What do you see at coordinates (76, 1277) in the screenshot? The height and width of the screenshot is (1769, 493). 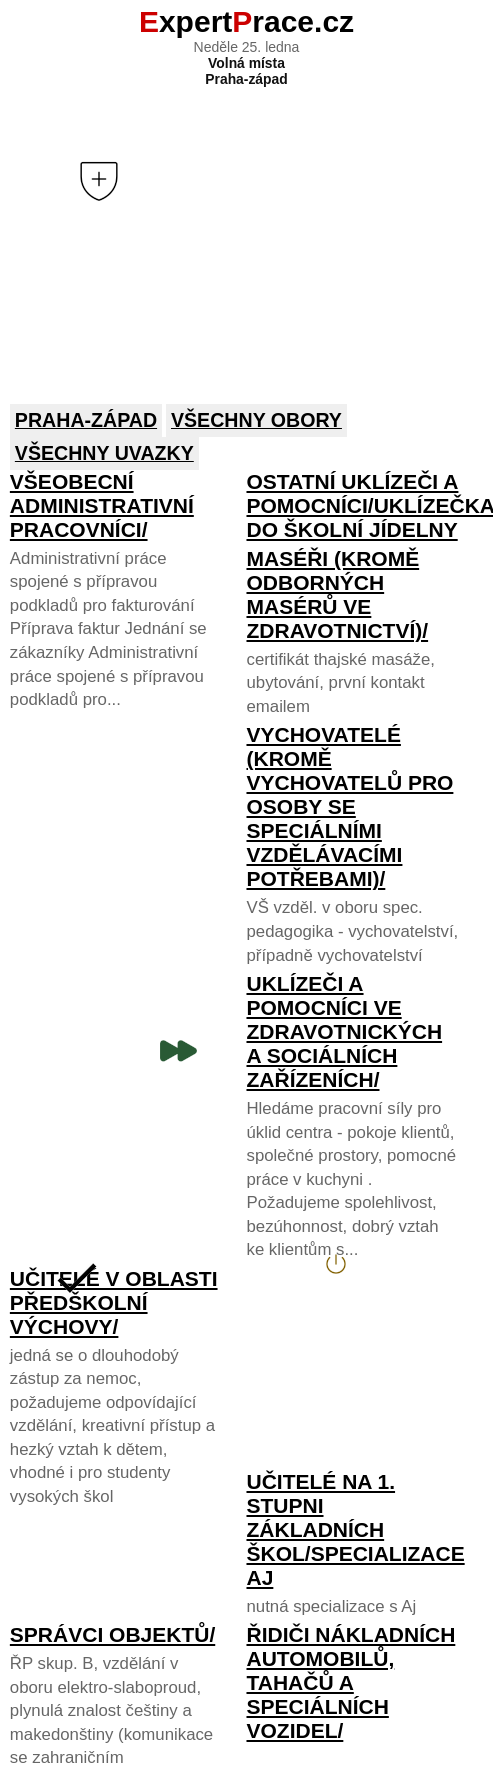 I see `confirm or submit an action` at bounding box center [76, 1277].